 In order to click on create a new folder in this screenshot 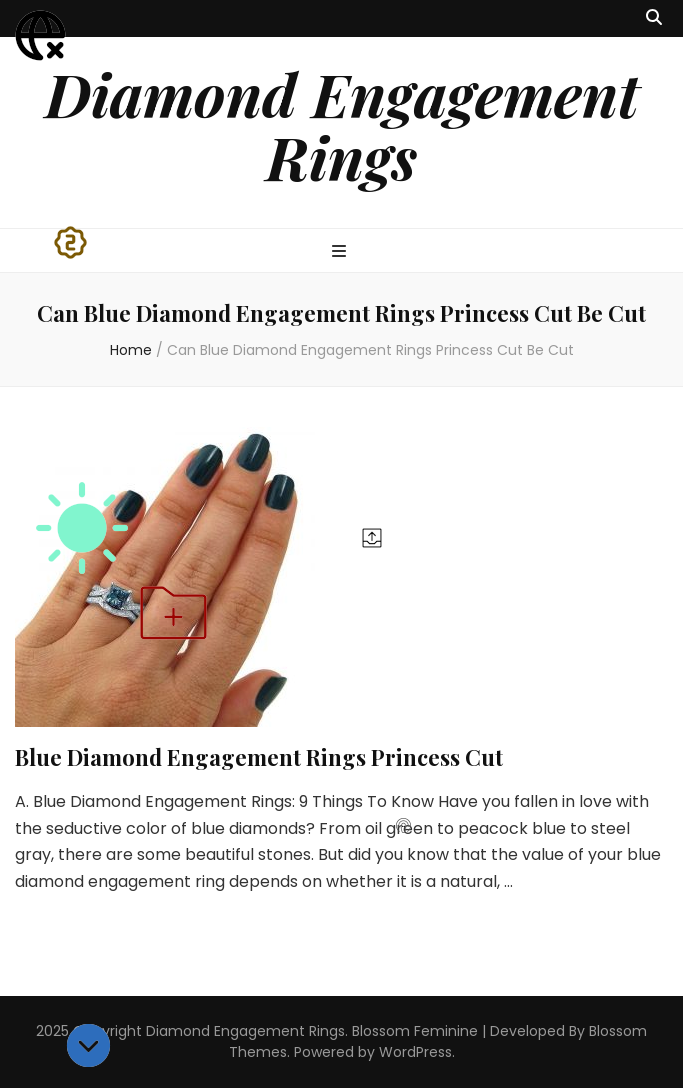, I will do `click(173, 611)`.